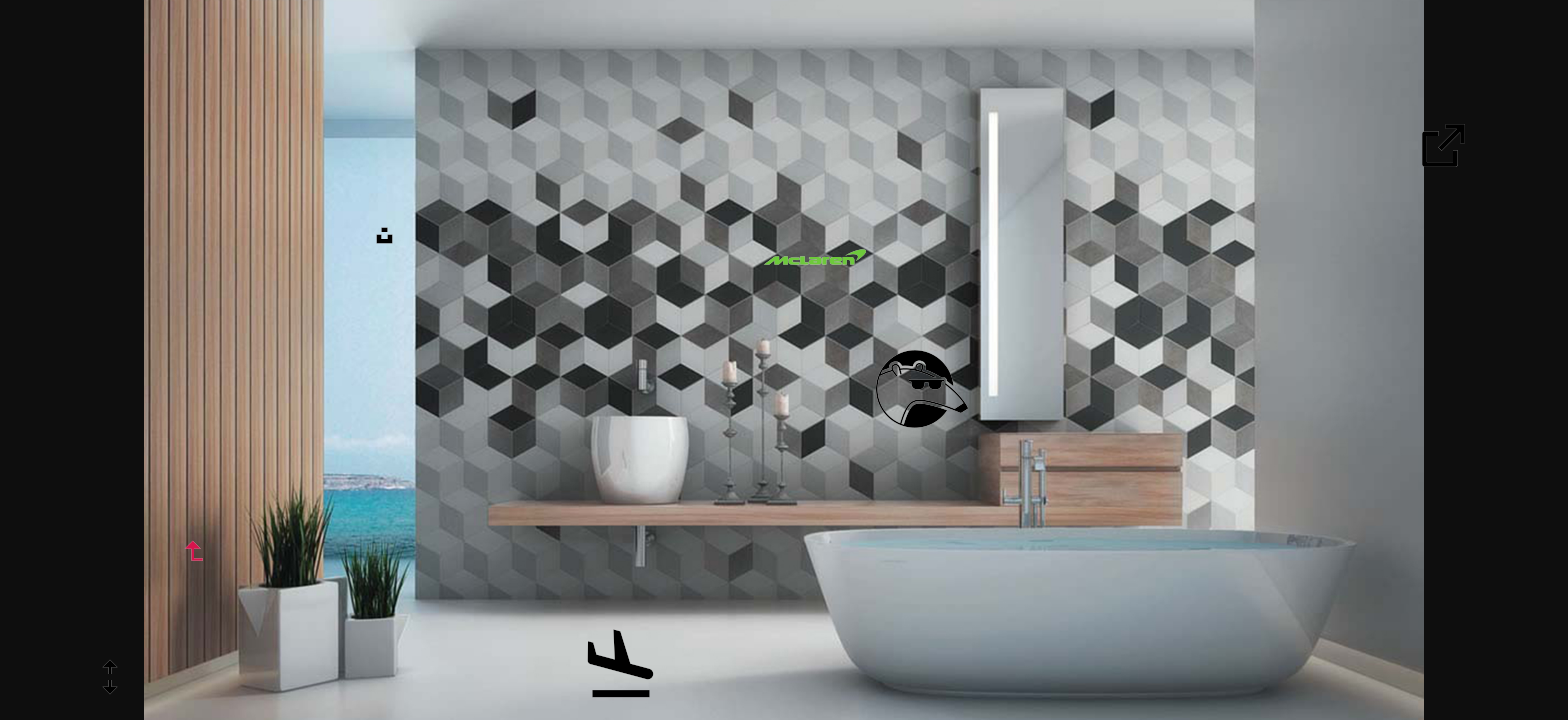 The width and height of the screenshot is (1568, 720). Describe the element at coordinates (621, 665) in the screenshot. I see `indicates arriving flight status` at that location.